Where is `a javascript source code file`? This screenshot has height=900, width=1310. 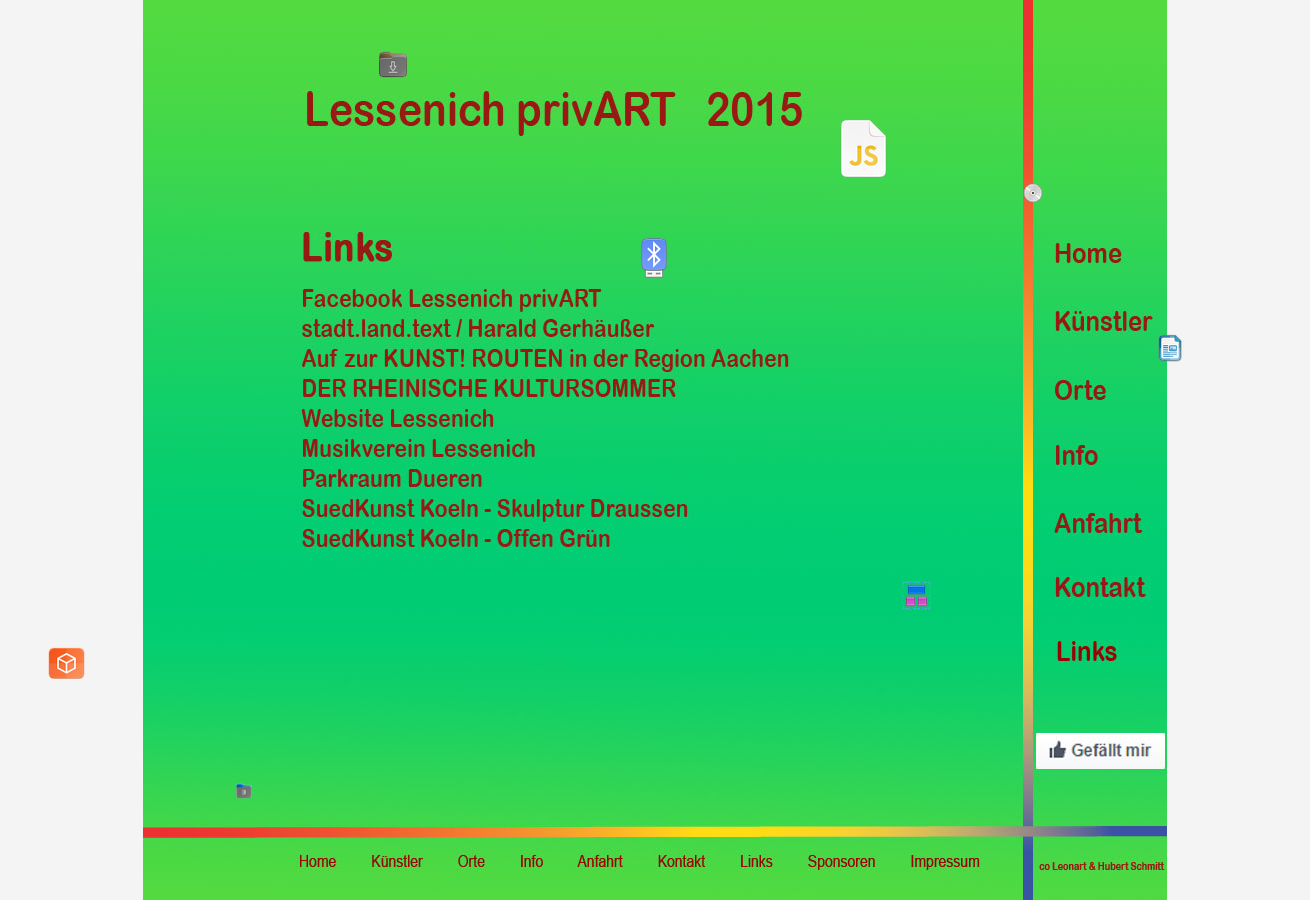 a javascript source code file is located at coordinates (863, 148).